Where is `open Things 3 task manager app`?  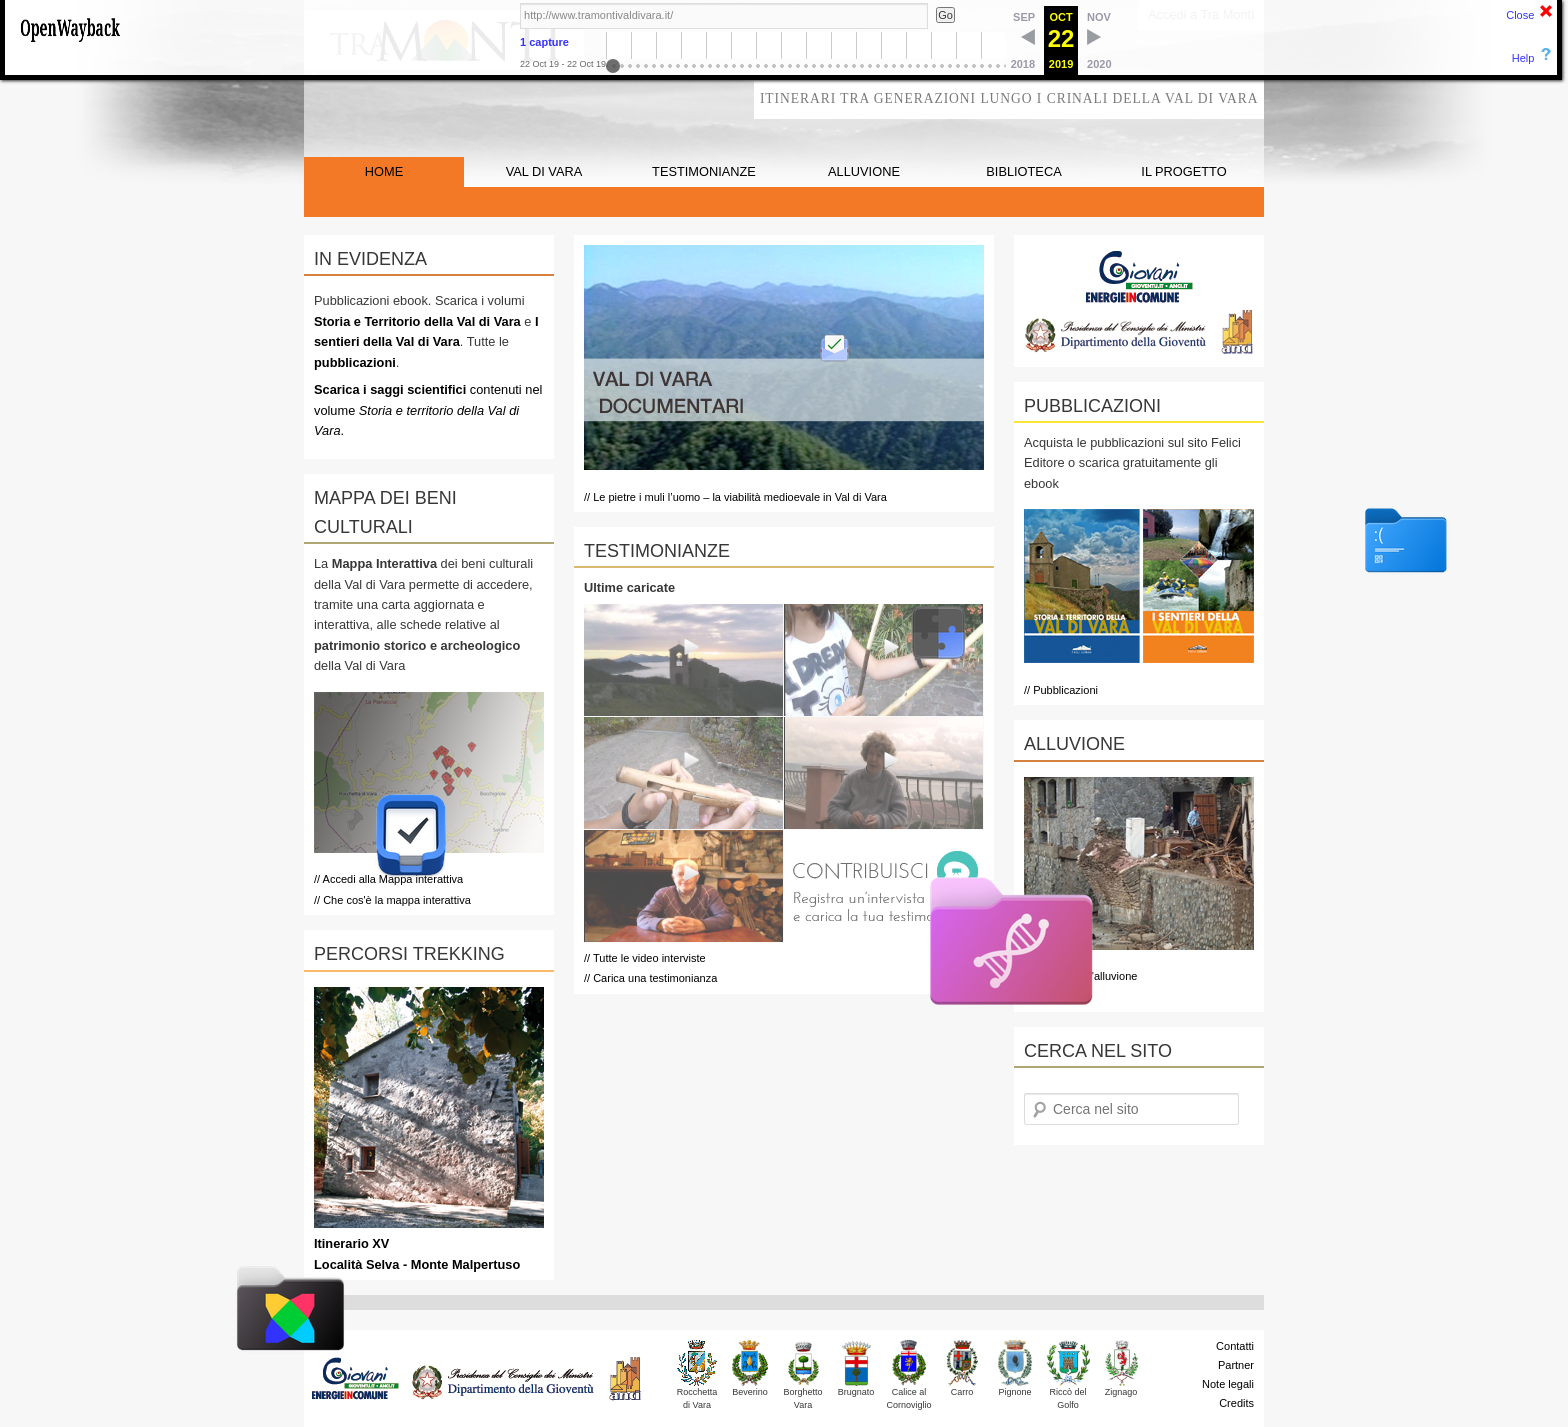 open Things 3 task manager app is located at coordinates (411, 835).